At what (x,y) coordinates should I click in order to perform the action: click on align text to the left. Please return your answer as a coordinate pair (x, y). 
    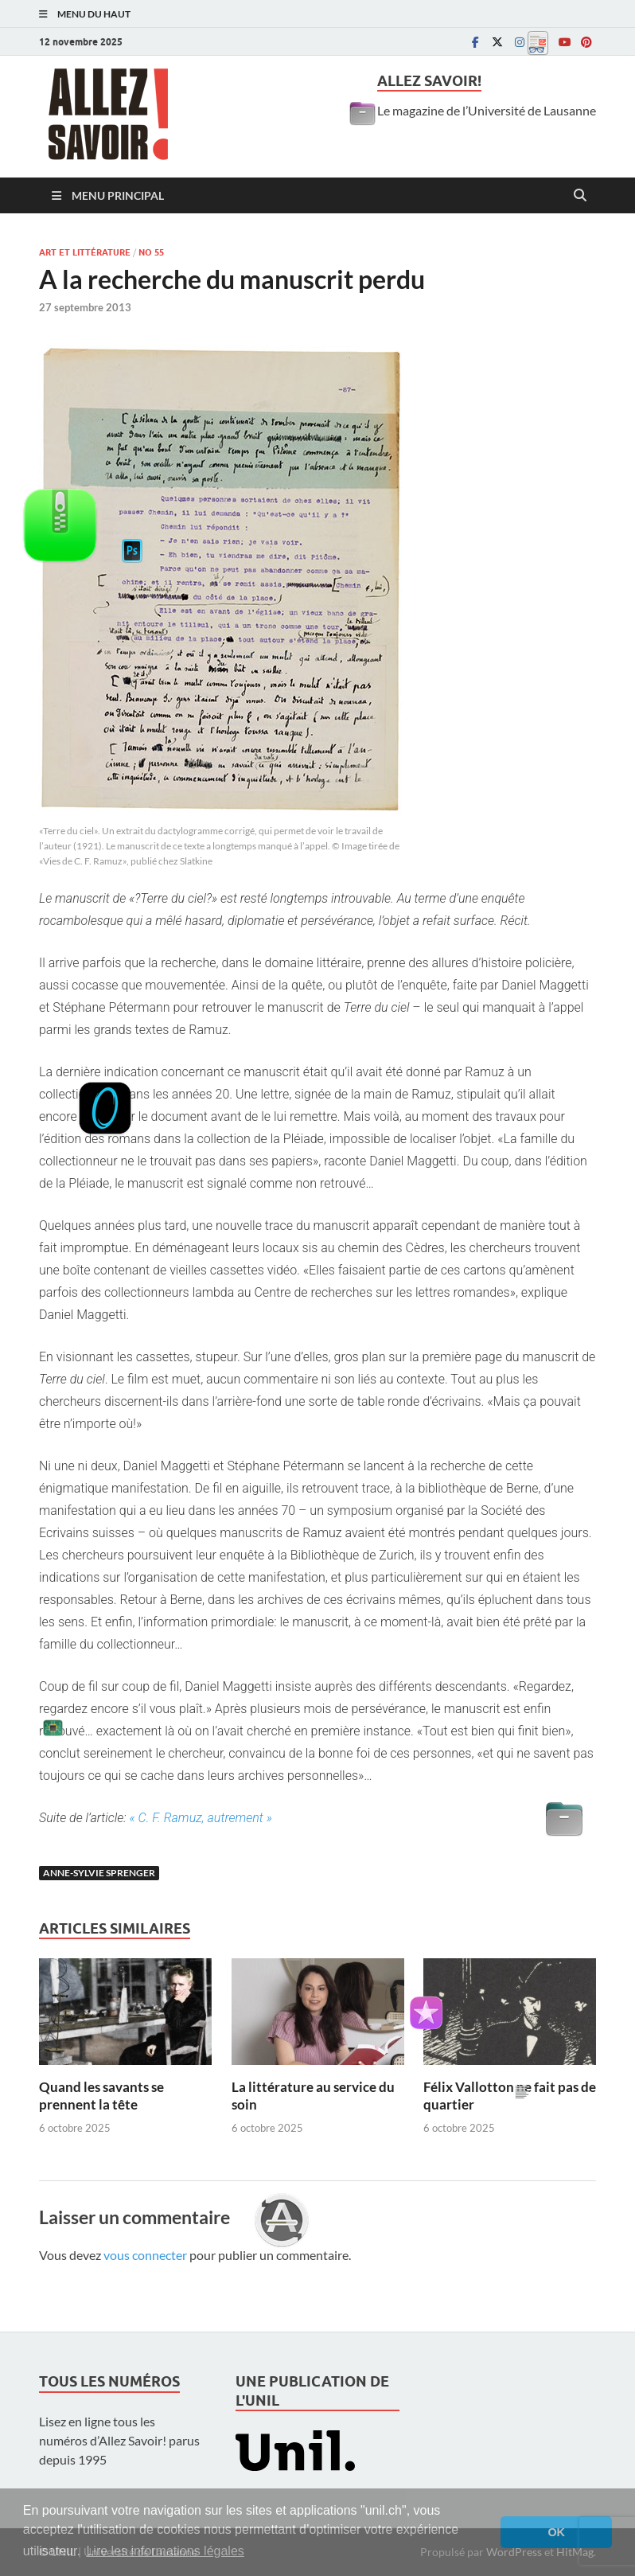
    Looking at the image, I should click on (522, 2092).